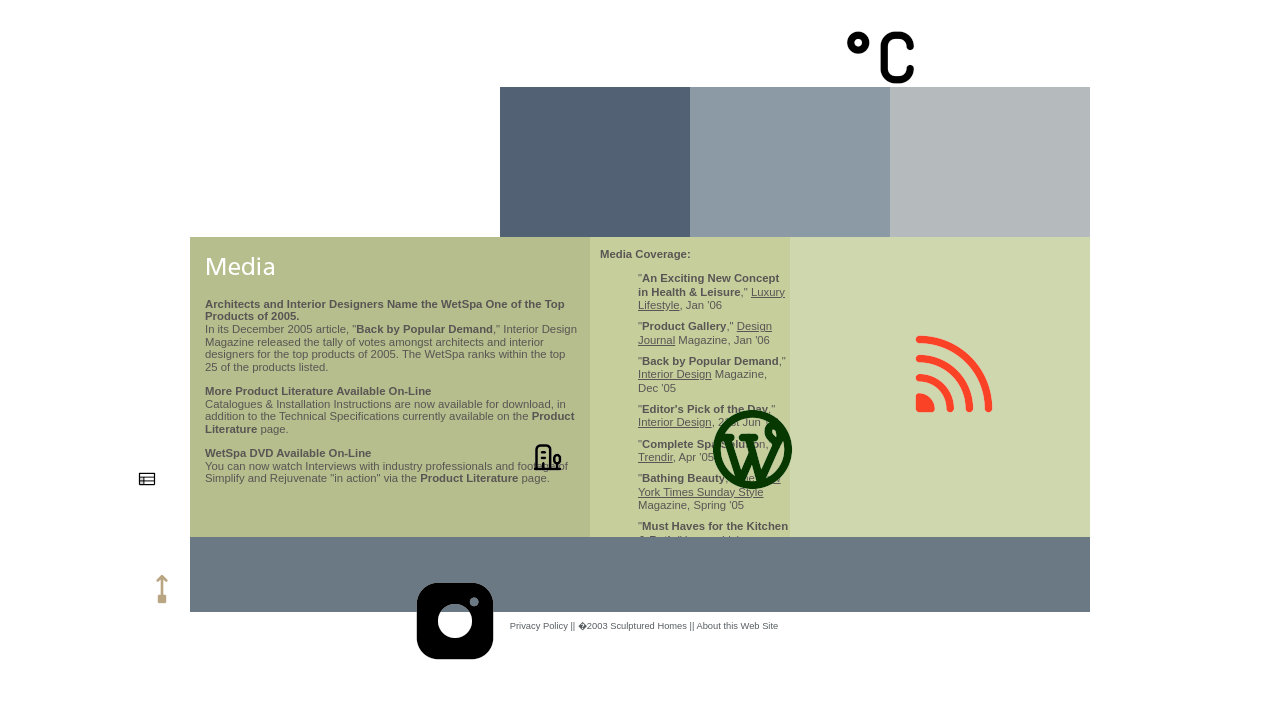 The image size is (1280, 720). What do you see at coordinates (455, 621) in the screenshot?
I see `open instagram app` at bounding box center [455, 621].